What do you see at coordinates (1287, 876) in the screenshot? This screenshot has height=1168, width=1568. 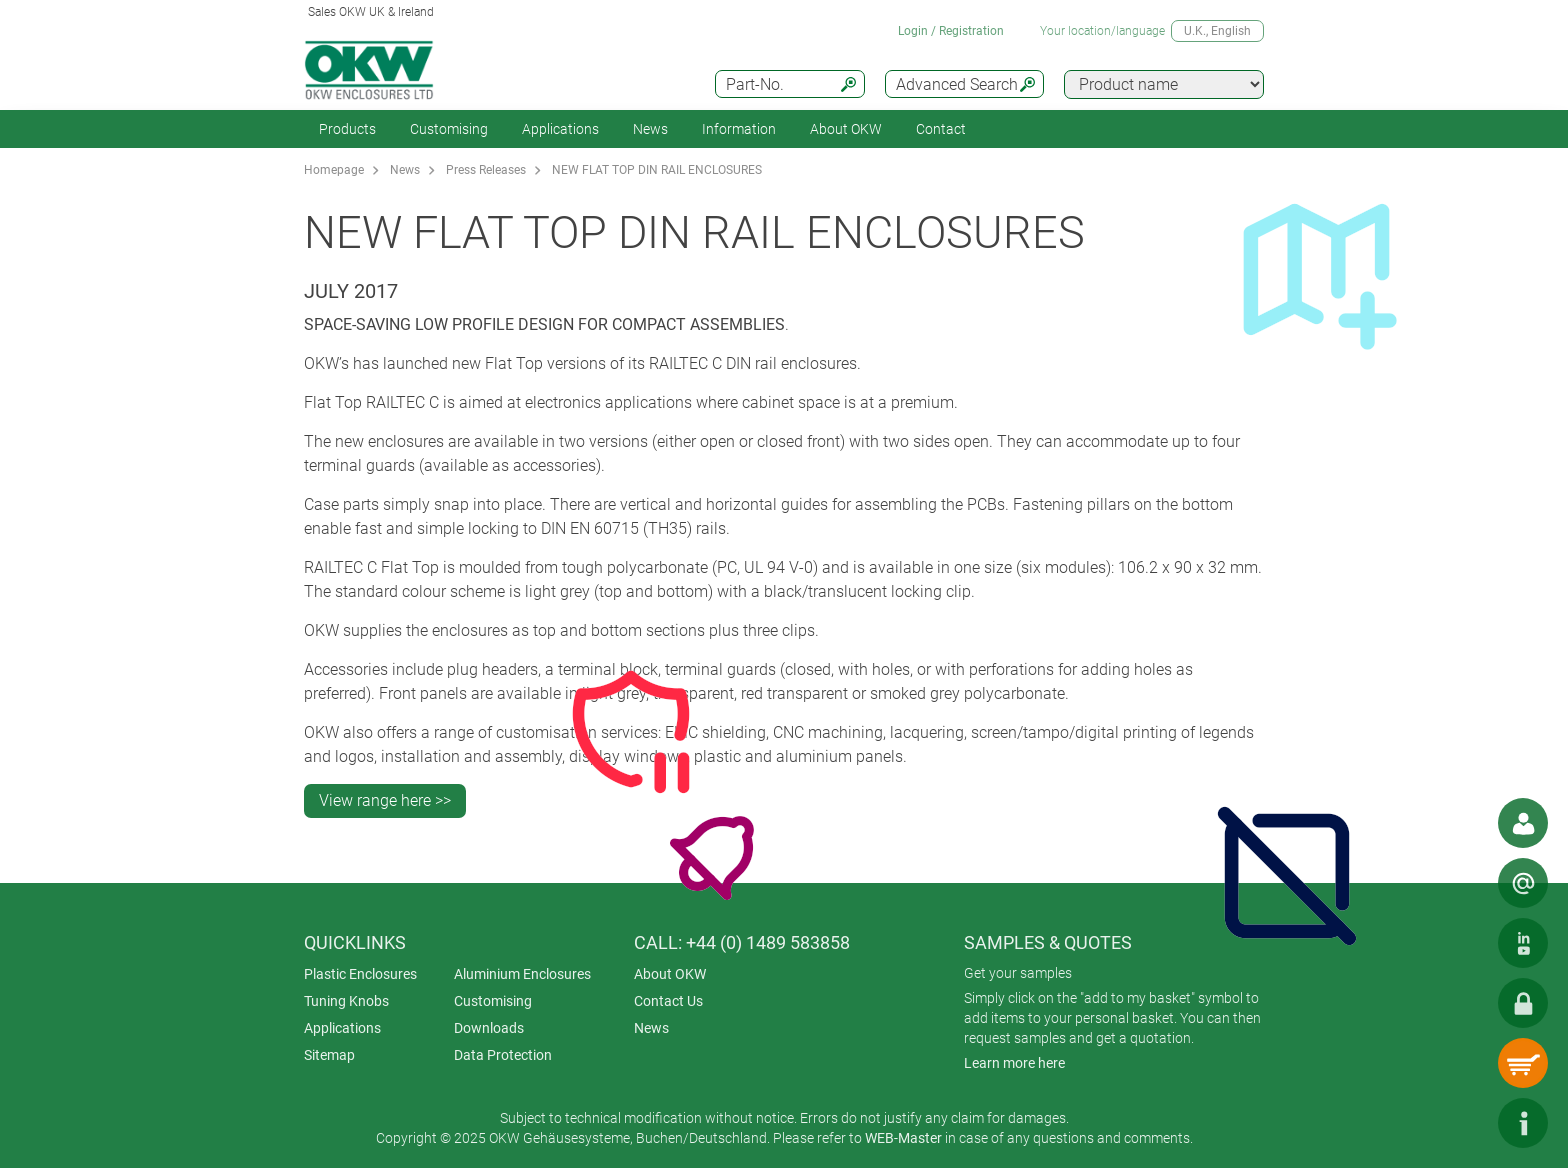 I see `disable or hide a square element` at bounding box center [1287, 876].